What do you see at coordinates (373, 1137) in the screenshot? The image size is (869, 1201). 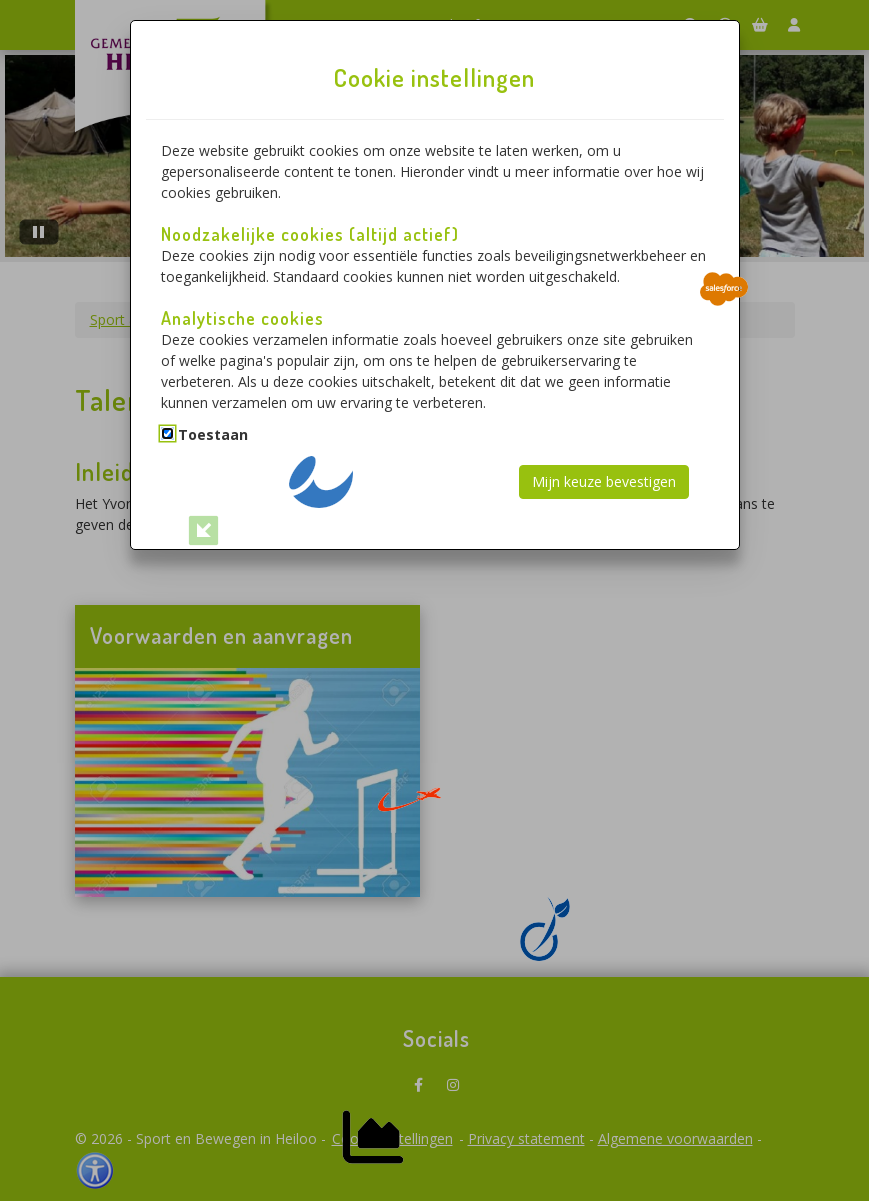 I see `view area chart analytics` at bounding box center [373, 1137].